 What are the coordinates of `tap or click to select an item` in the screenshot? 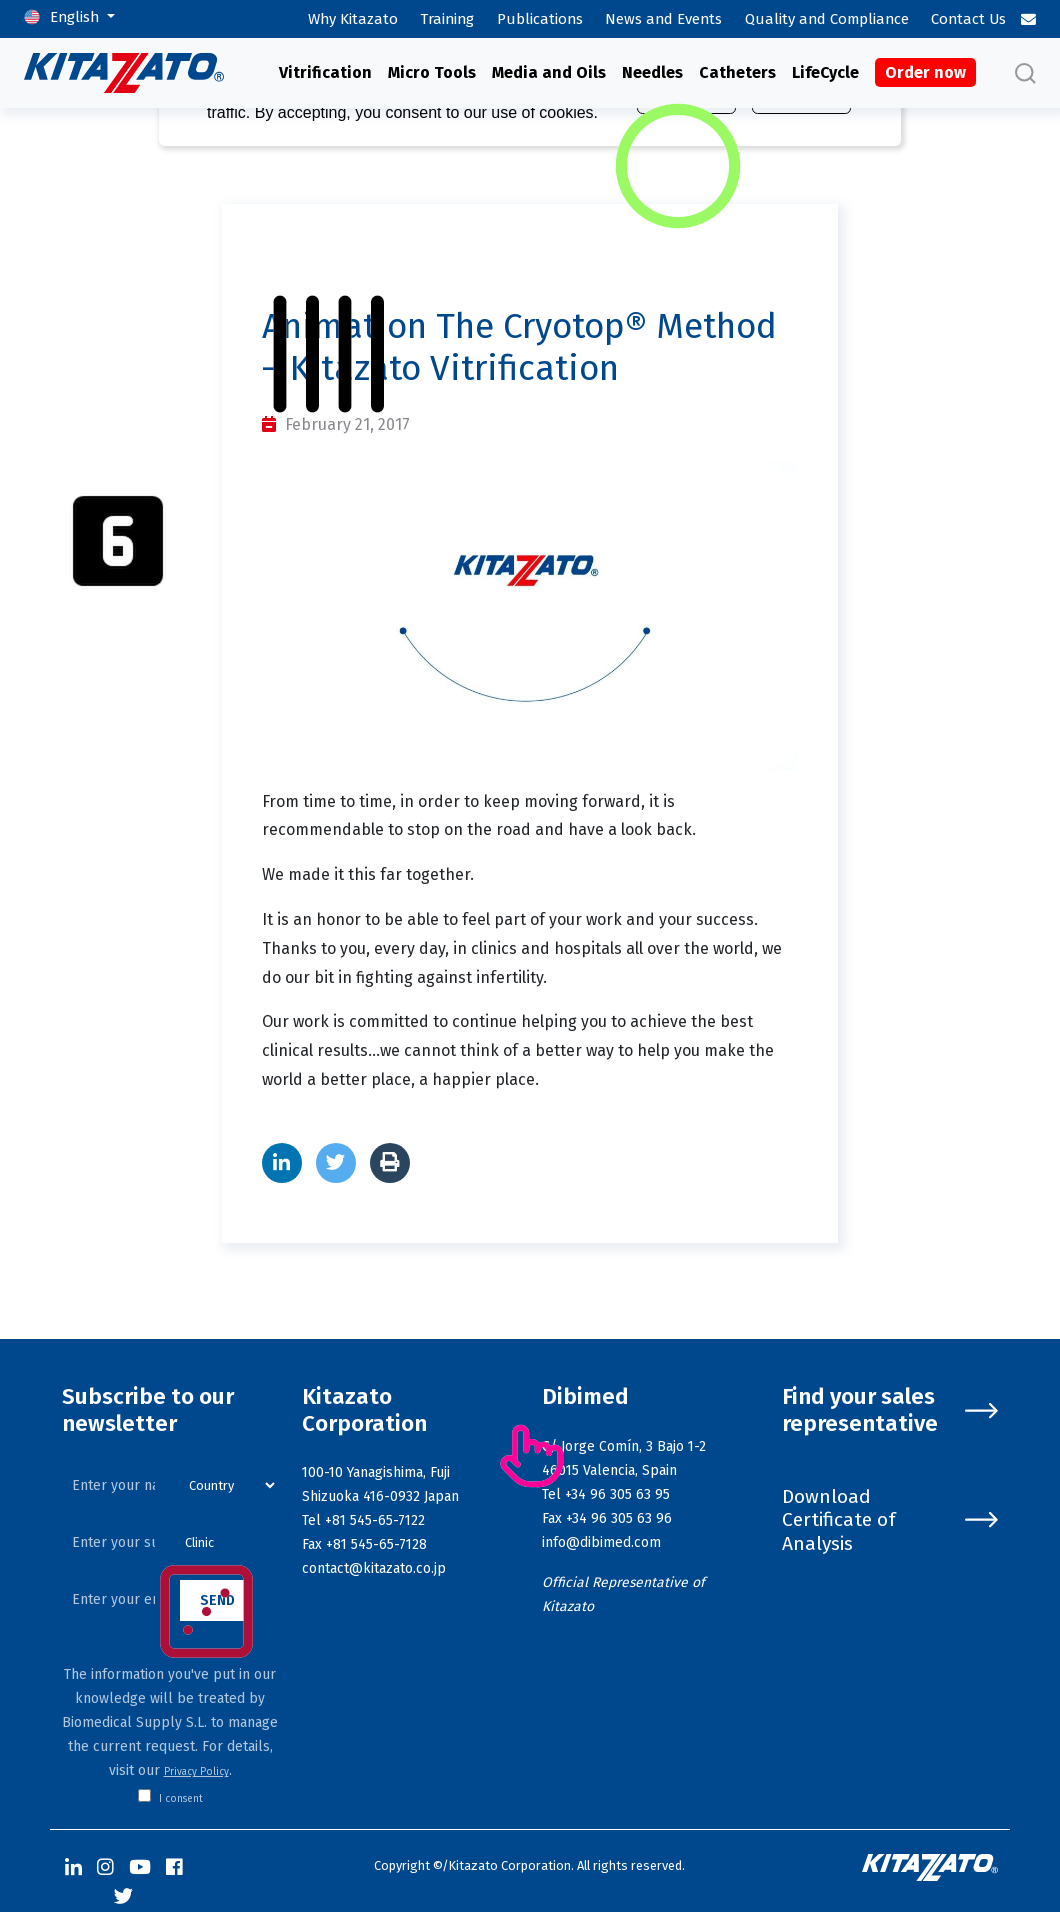 It's located at (532, 1456).